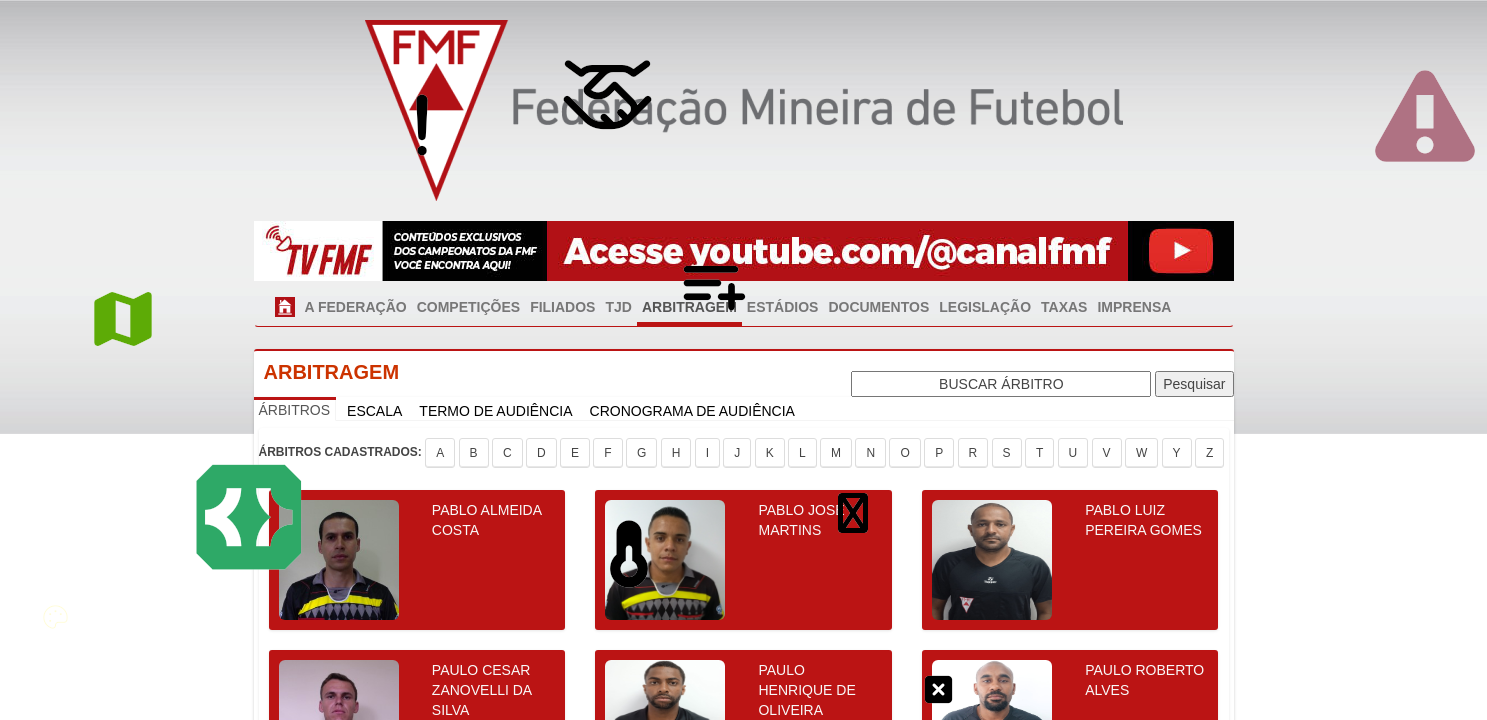 The image size is (1487, 720). What do you see at coordinates (711, 283) in the screenshot?
I see `add a new item to your playlist` at bounding box center [711, 283].